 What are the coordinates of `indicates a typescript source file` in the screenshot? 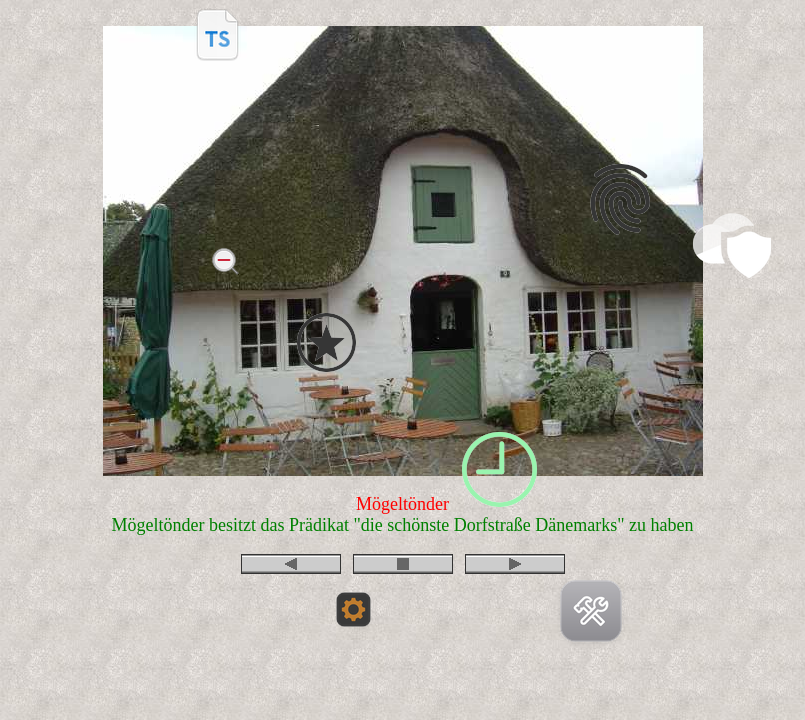 It's located at (217, 34).